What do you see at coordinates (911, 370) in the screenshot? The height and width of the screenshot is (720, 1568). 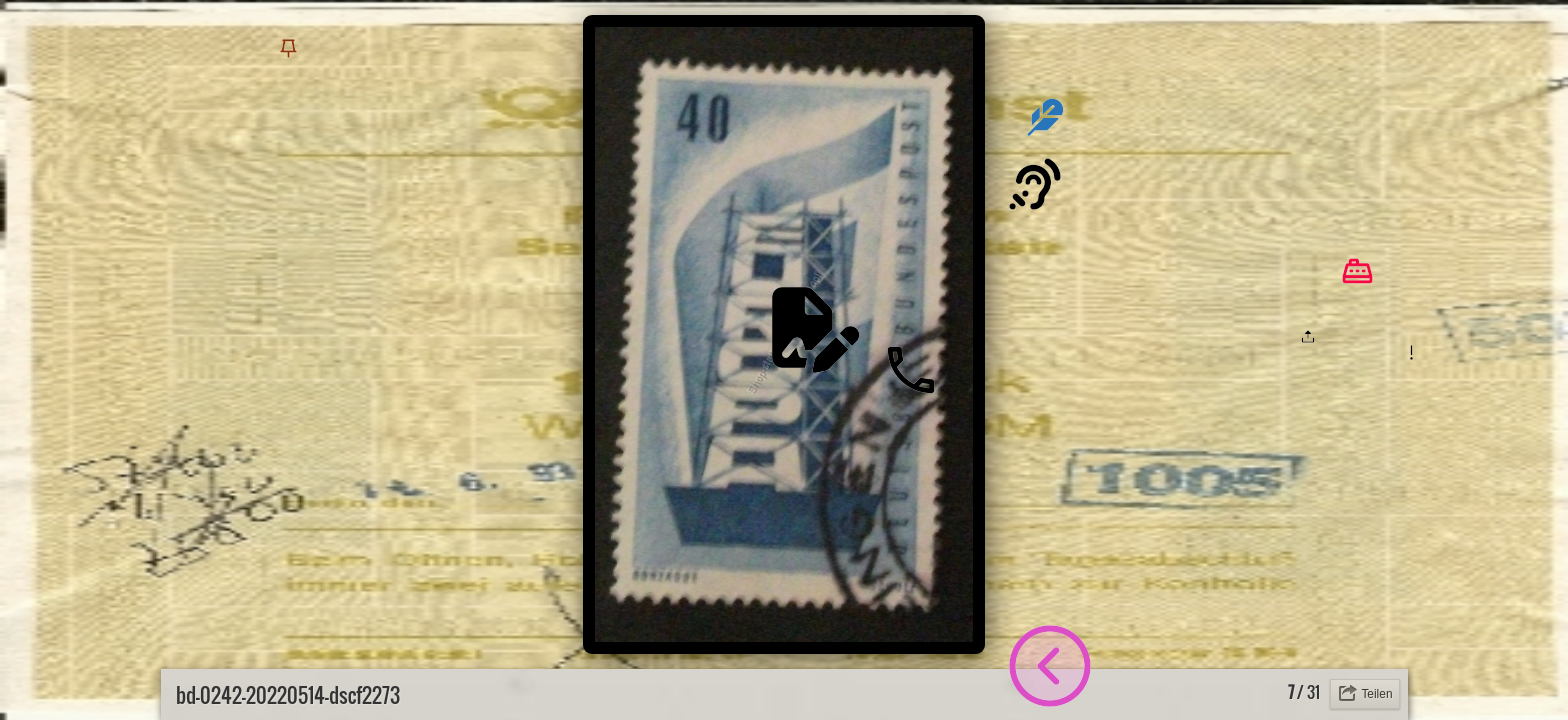 I see `tap to make a phone call` at bounding box center [911, 370].